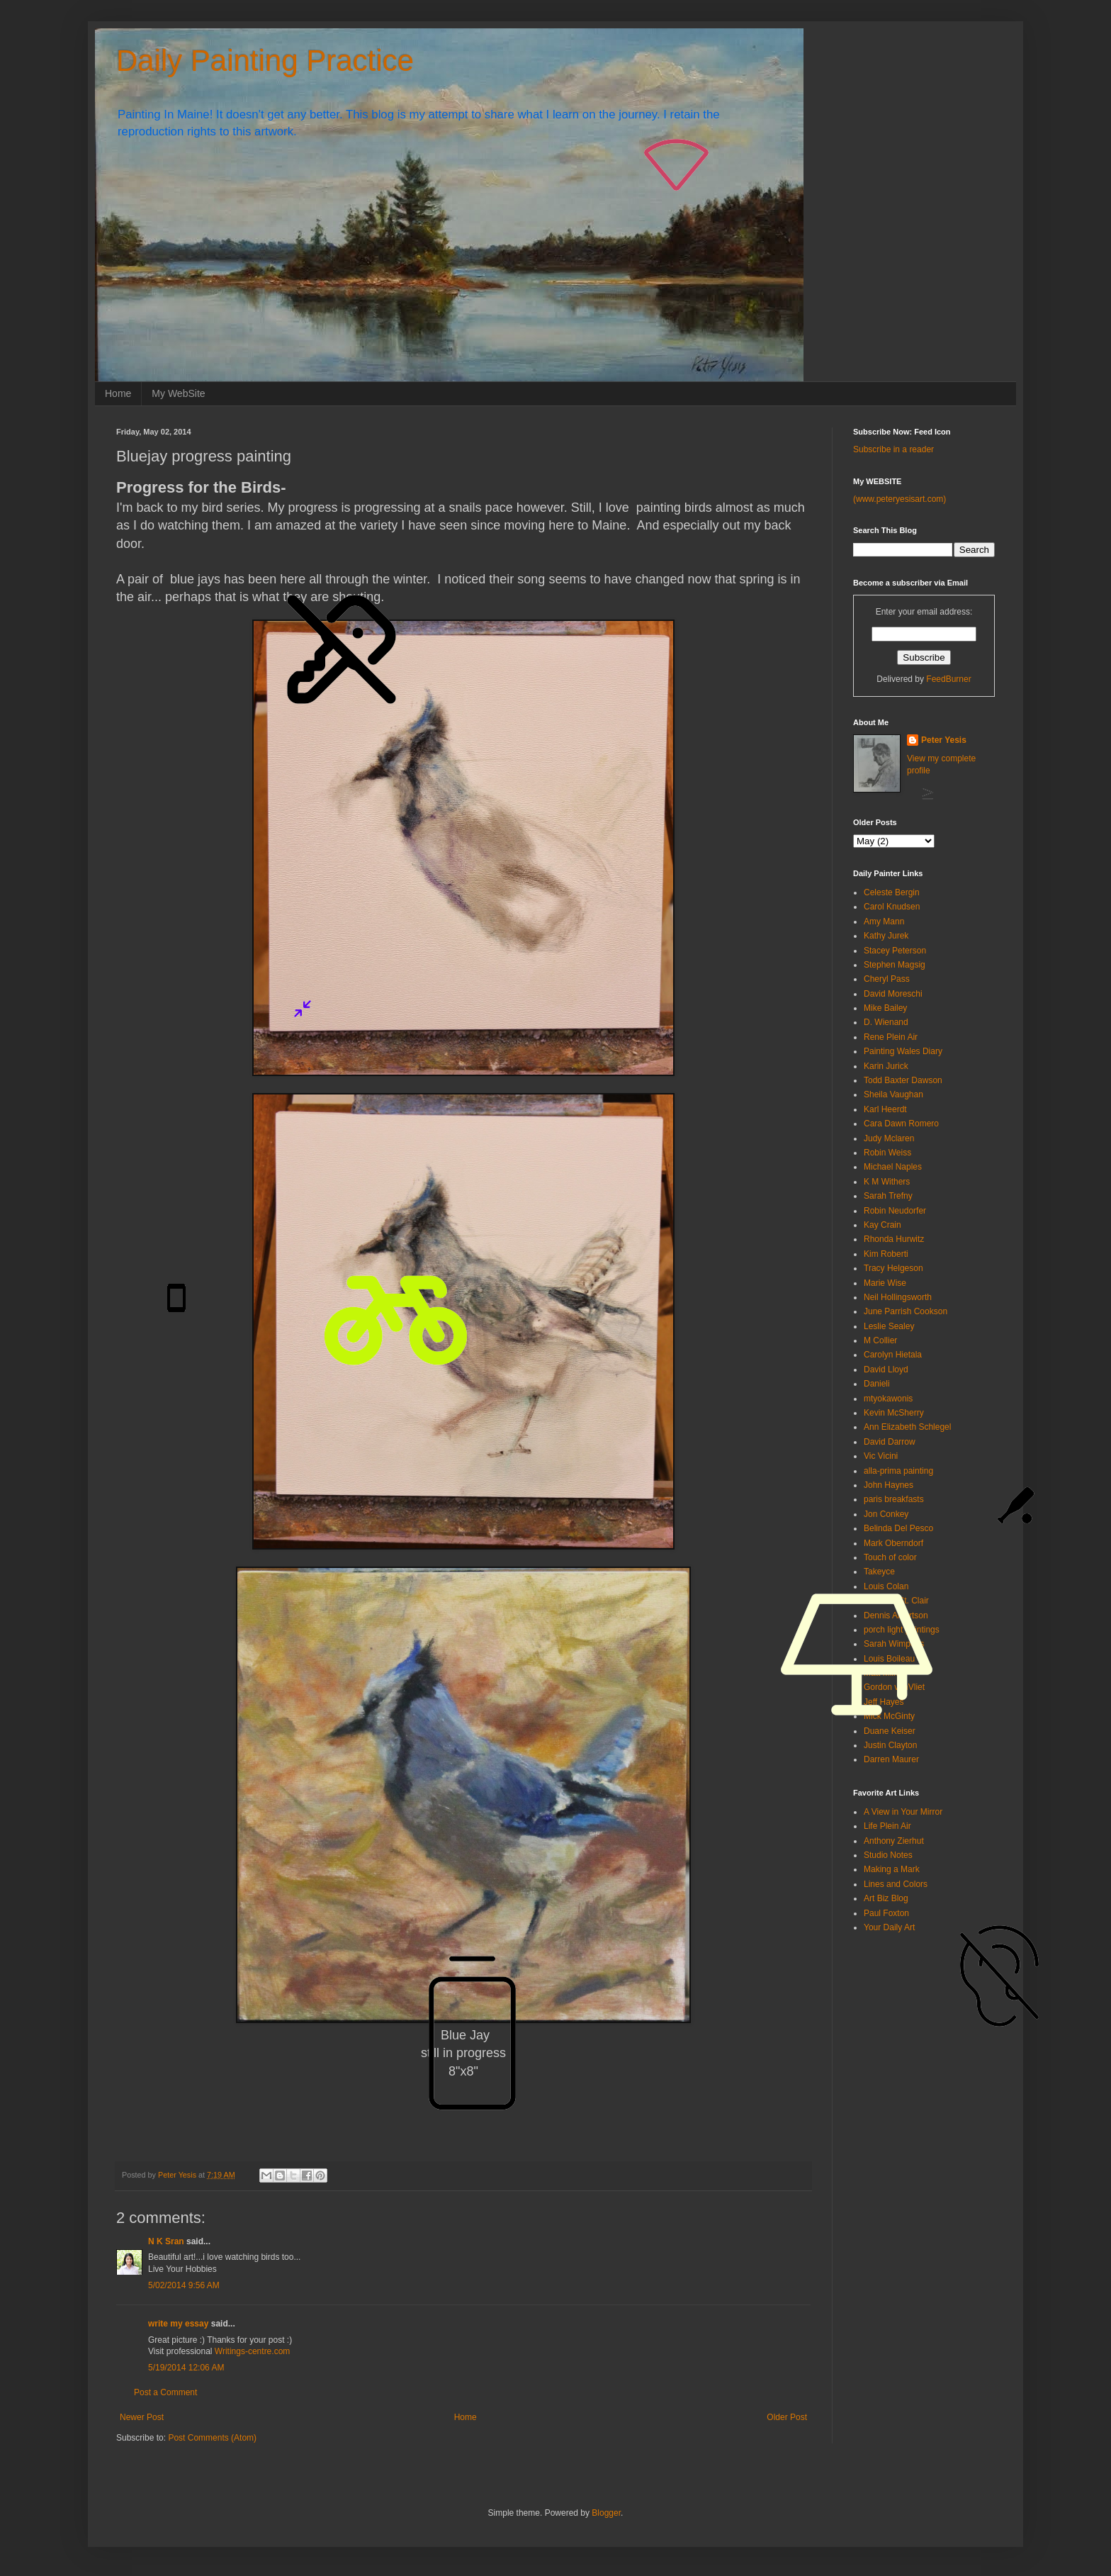  Describe the element at coordinates (472, 2035) in the screenshot. I see `indicates battery is completely drained` at that location.